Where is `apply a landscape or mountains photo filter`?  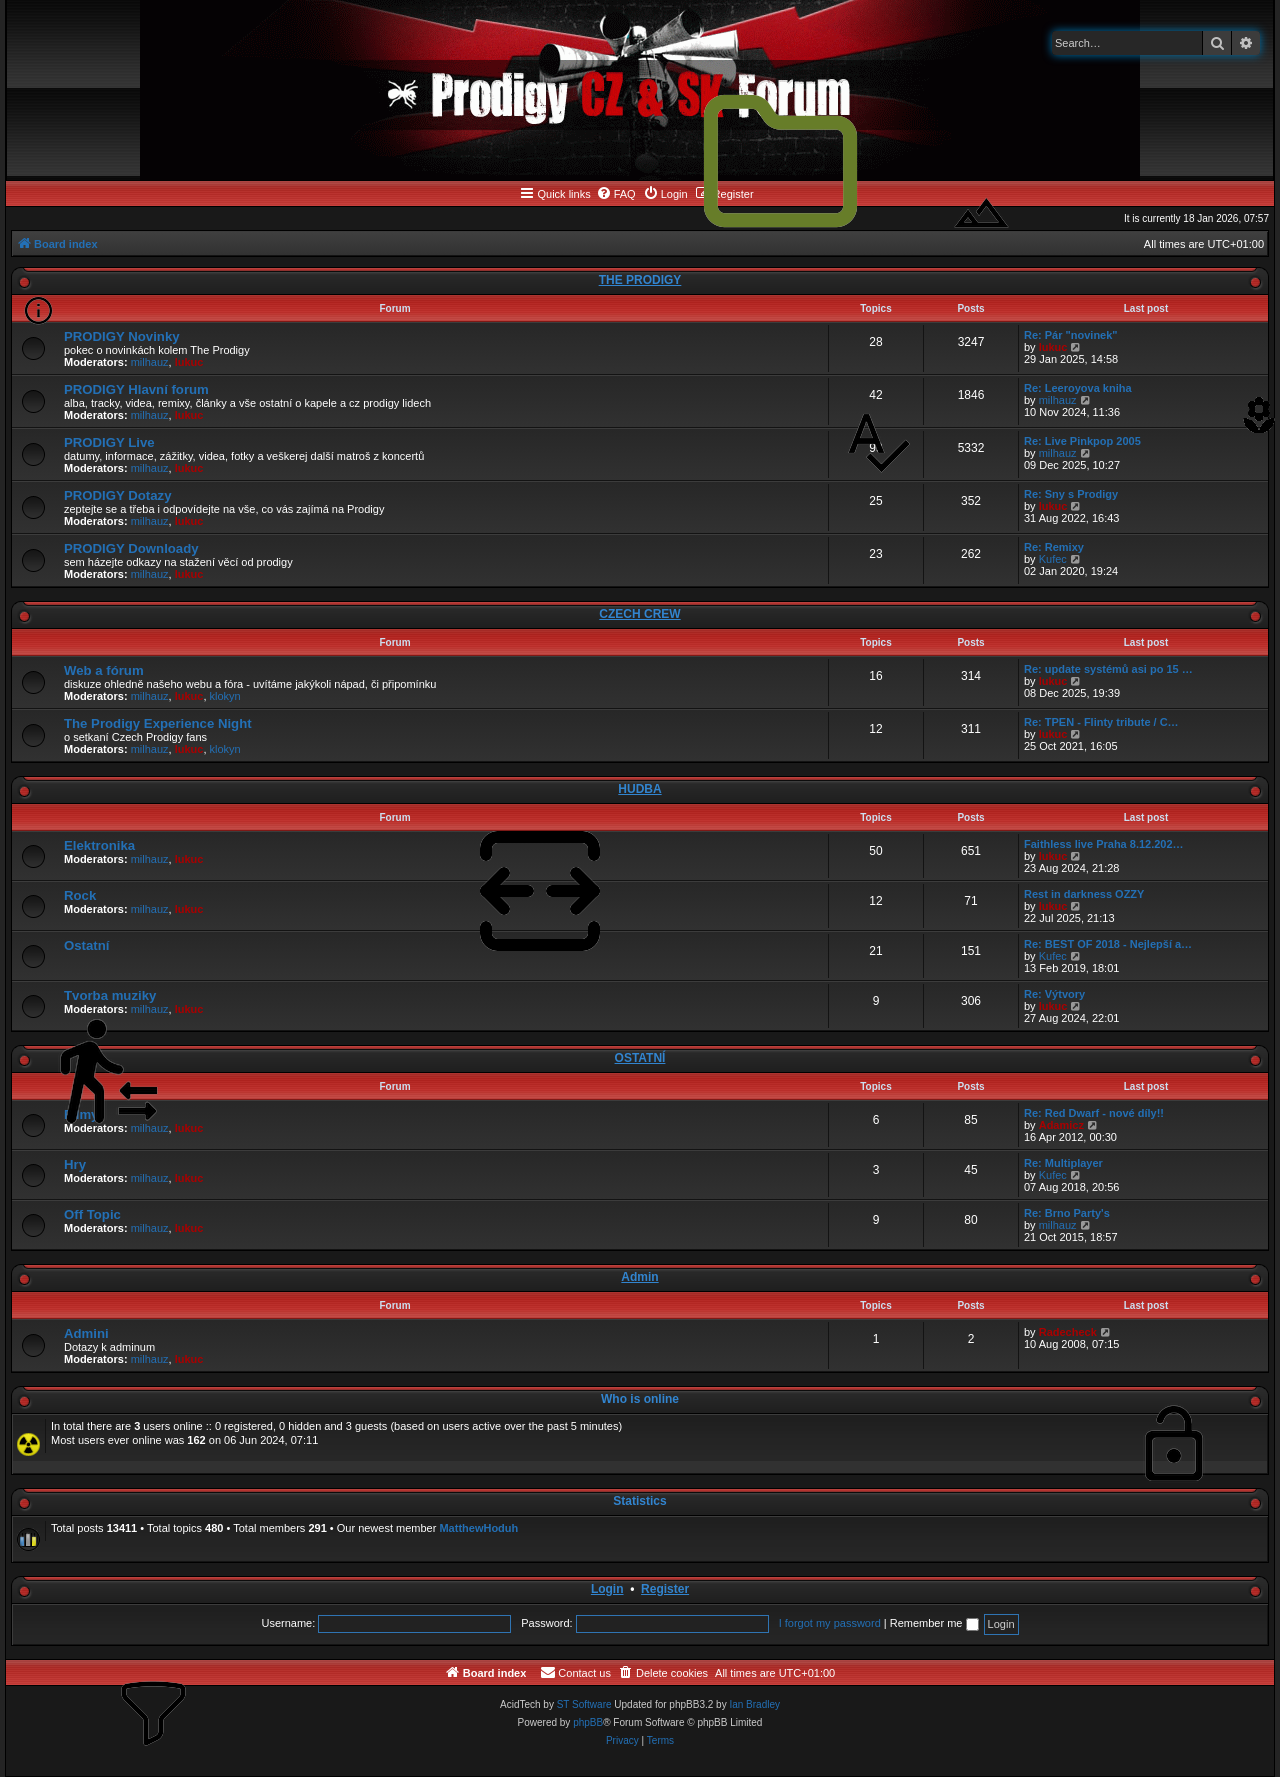
apply a landscape or mountains photo filter is located at coordinates (981, 212).